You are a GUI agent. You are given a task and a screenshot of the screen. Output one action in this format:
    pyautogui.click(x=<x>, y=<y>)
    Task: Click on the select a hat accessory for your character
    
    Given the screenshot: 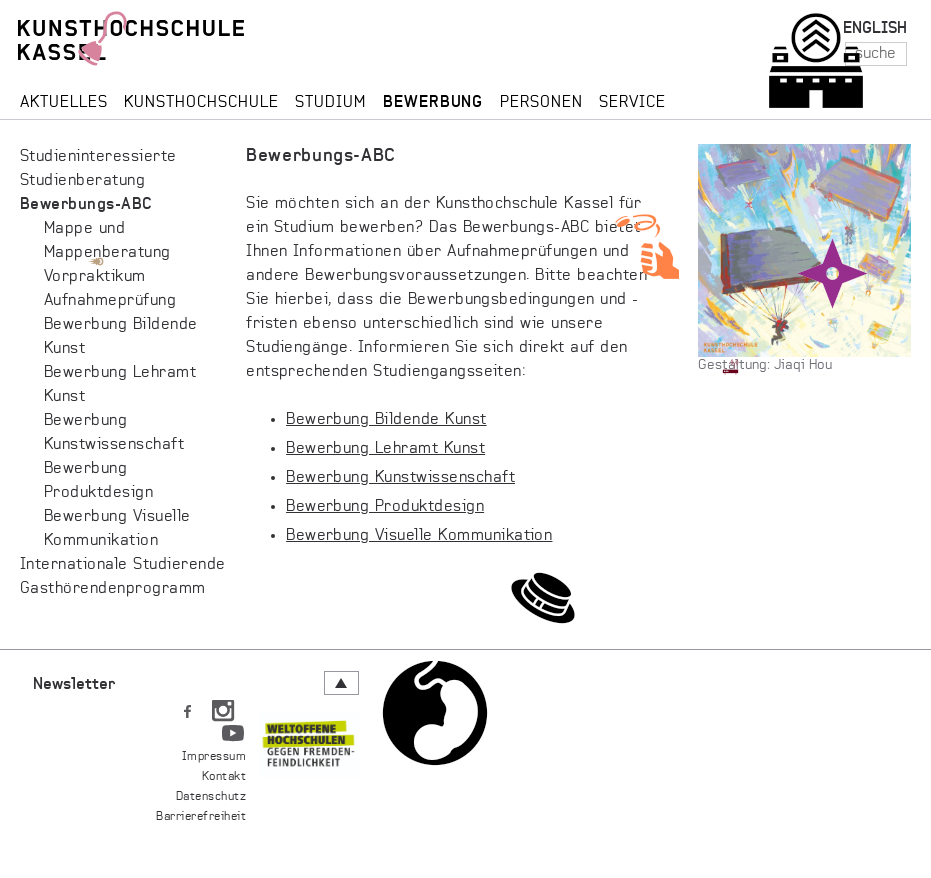 What is the action you would take?
    pyautogui.click(x=543, y=598)
    